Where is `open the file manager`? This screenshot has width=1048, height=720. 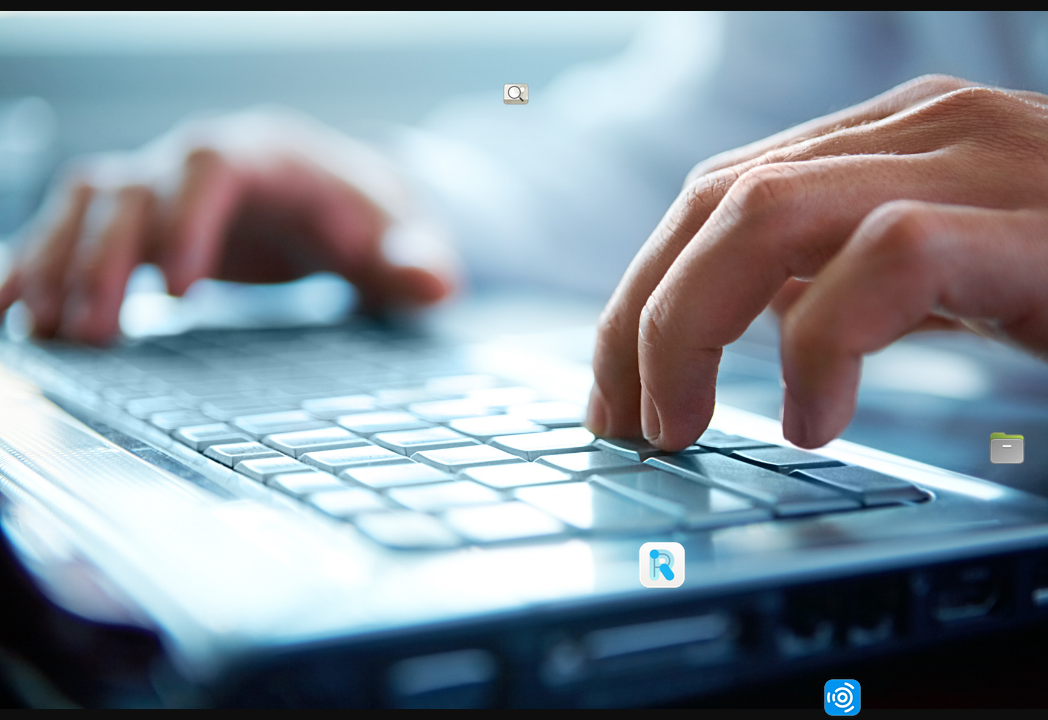 open the file manager is located at coordinates (1007, 448).